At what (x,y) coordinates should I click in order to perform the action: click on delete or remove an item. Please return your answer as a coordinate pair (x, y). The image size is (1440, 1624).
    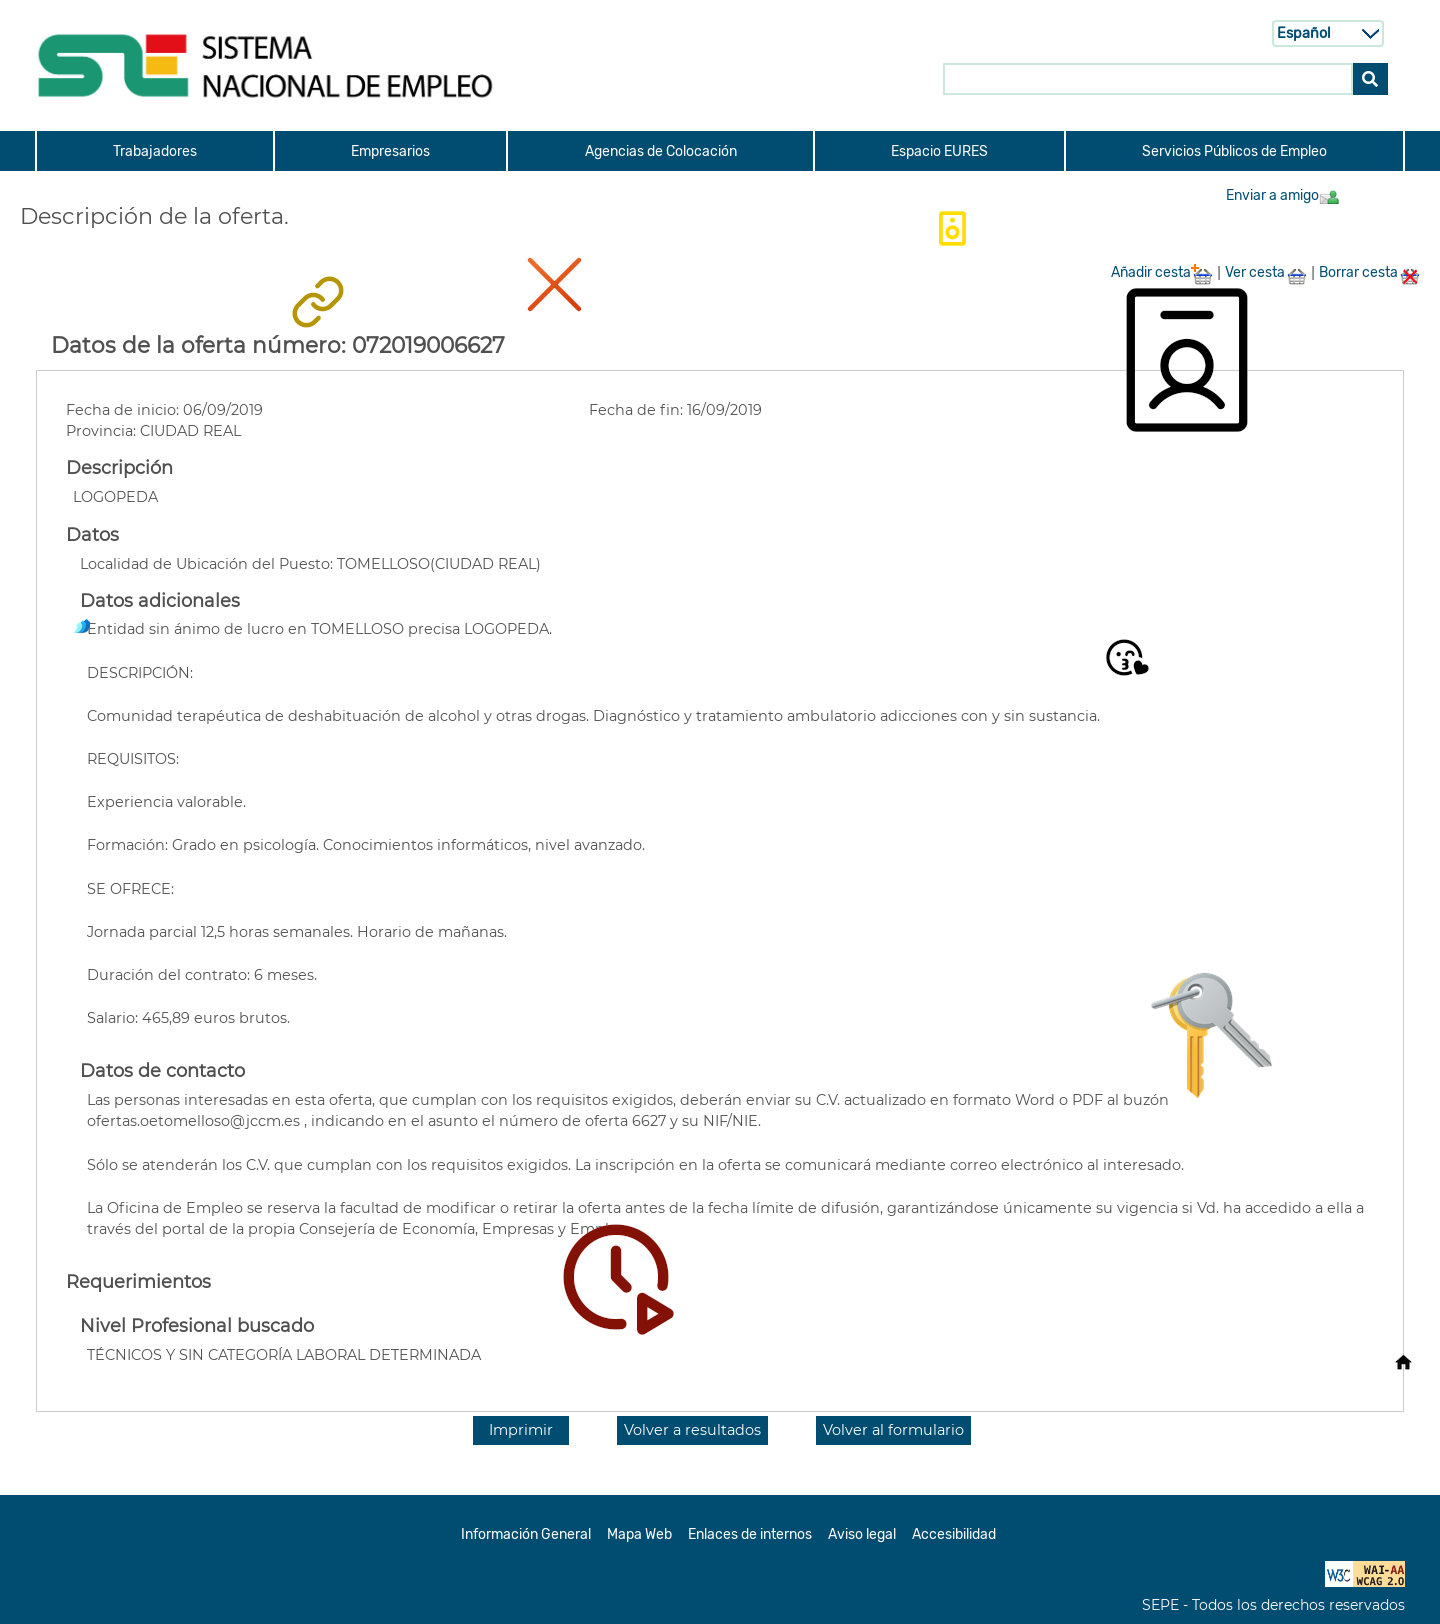
    Looking at the image, I should click on (554, 284).